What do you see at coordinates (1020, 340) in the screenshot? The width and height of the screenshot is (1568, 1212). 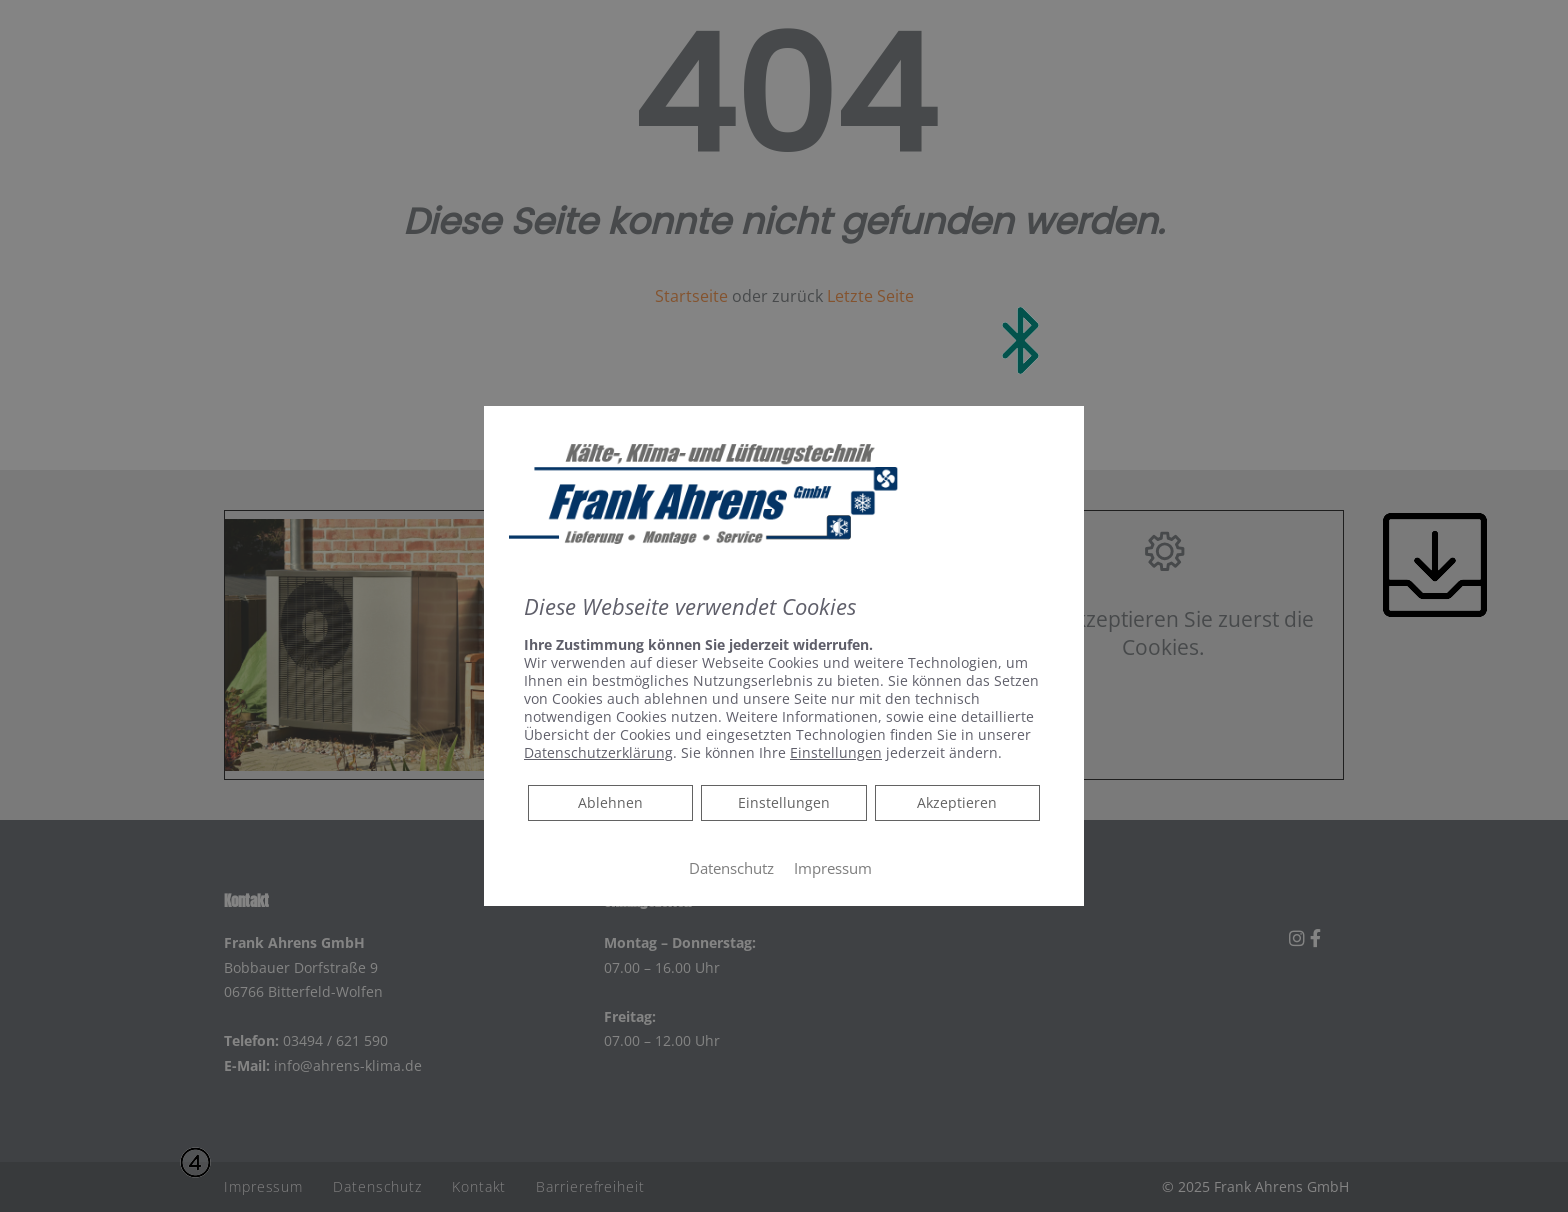 I see `toggle bluetooth connectivity on or off` at bounding box center [1020, 340].